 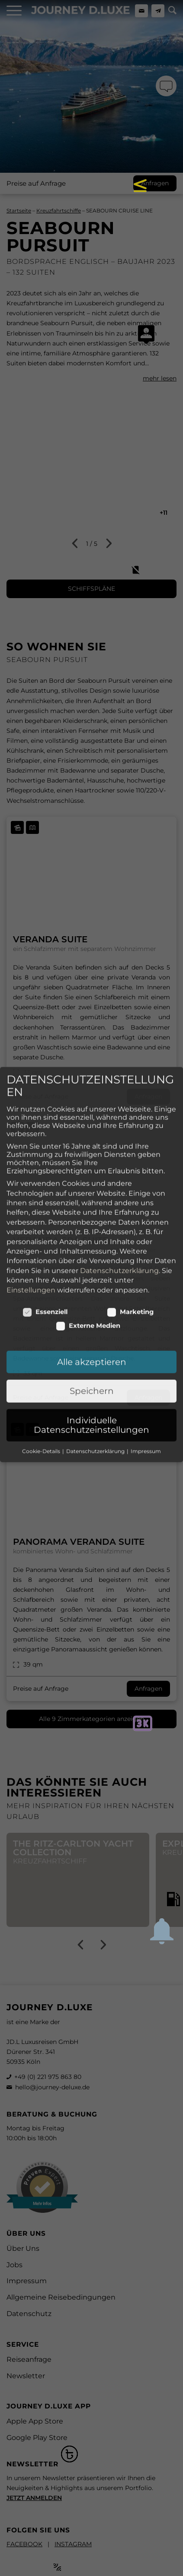 I want to click on enable light leak or lens flare effect, so click(x=57, y=2567).